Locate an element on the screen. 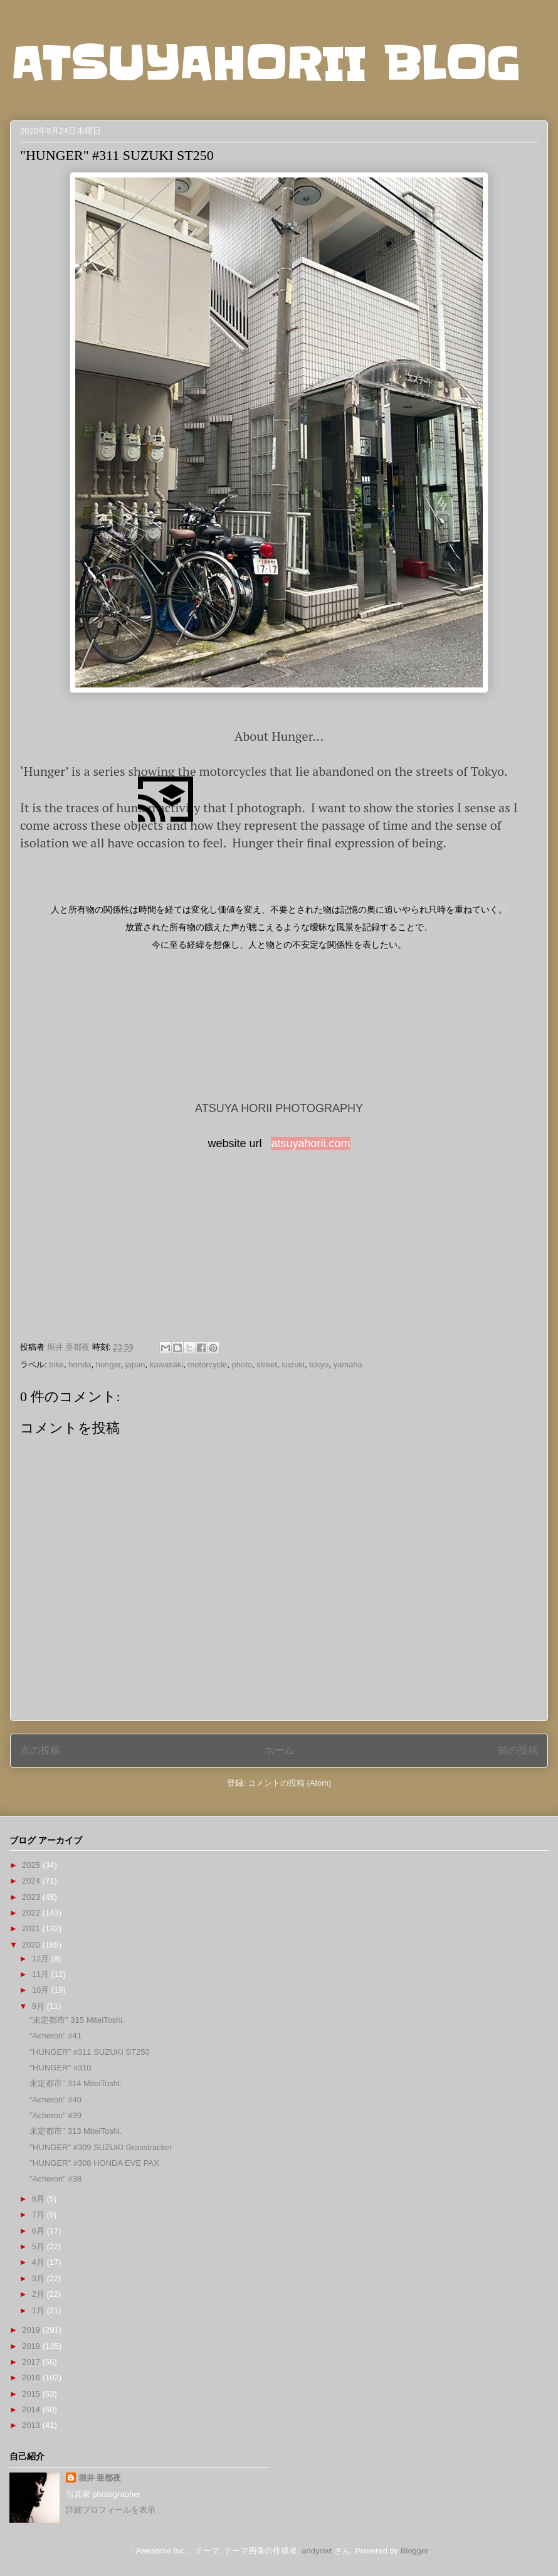 This screenshot has width=558, height=2576. view or manage groups is located at coordinates (186, 522).